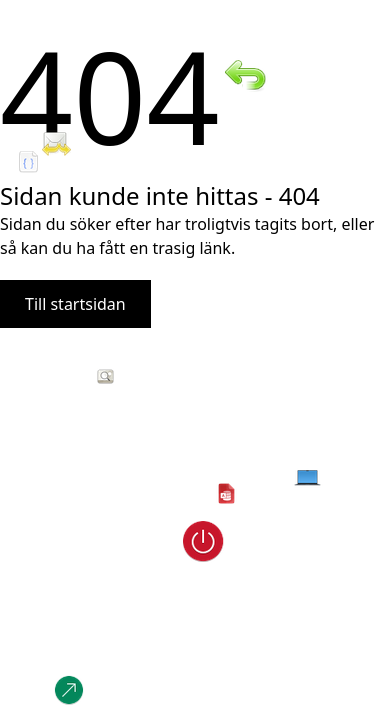 The width and height of the screenshot is (379, 720). Describe the element at coordinates (246, 73) in the screenshot. I see `redo the last undone action` at that location.